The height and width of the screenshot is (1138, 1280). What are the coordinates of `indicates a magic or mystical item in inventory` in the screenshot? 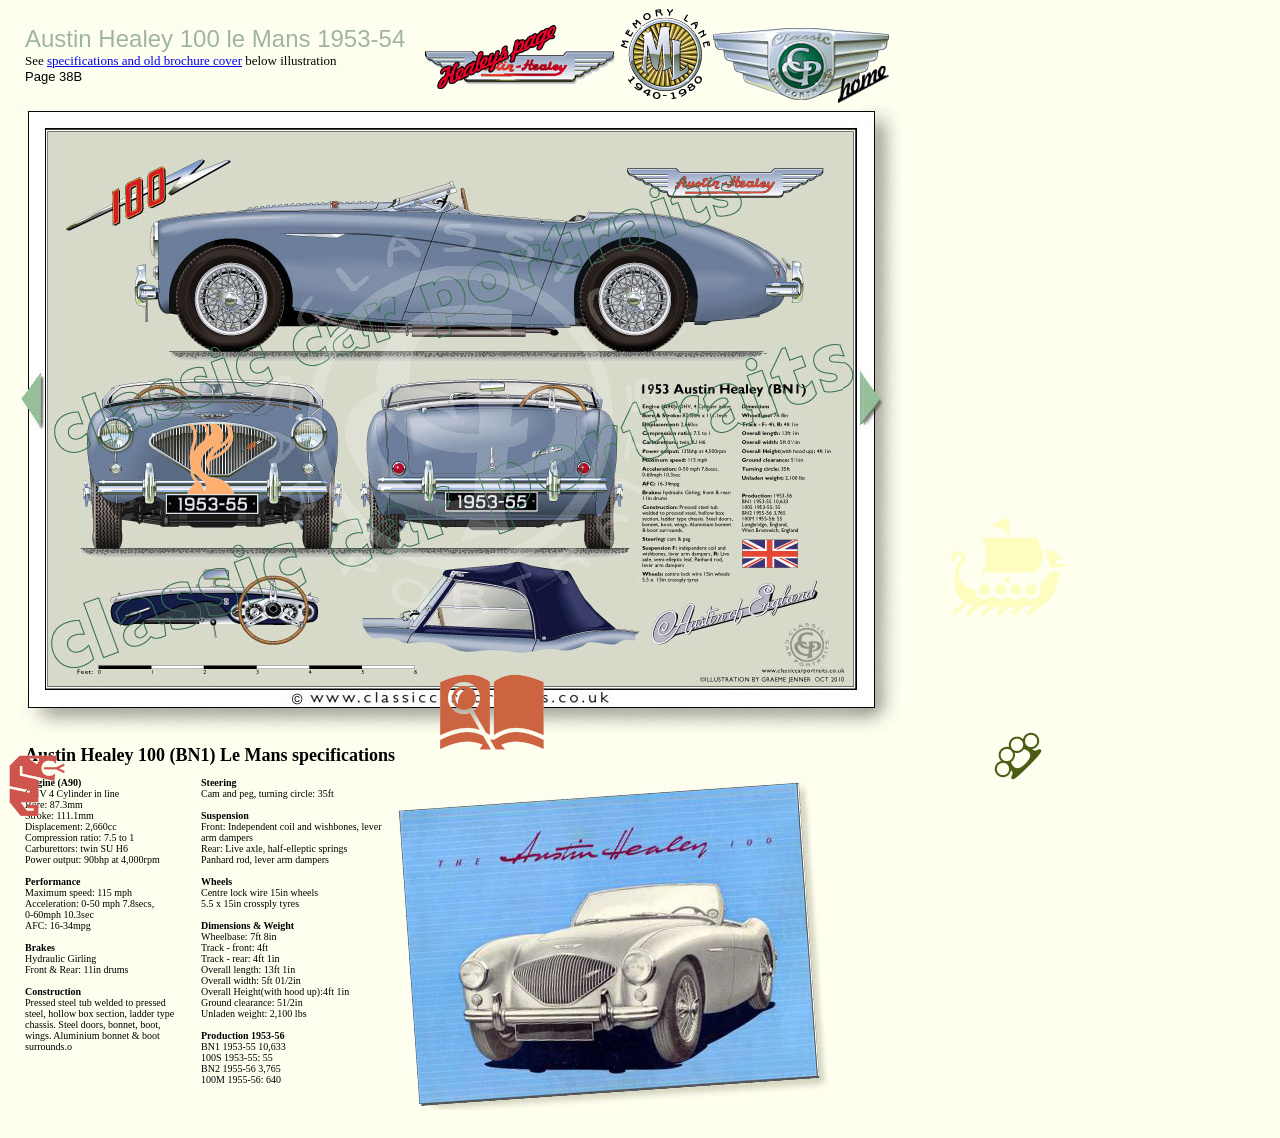 It's located at (208, 459).